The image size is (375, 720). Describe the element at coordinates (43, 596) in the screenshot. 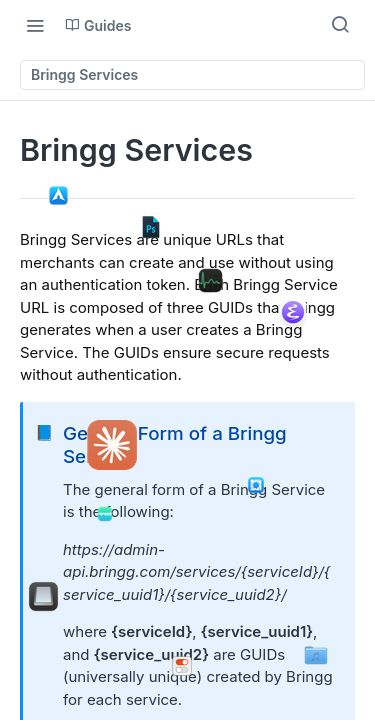

I see `access removable media or external drive` at that location.